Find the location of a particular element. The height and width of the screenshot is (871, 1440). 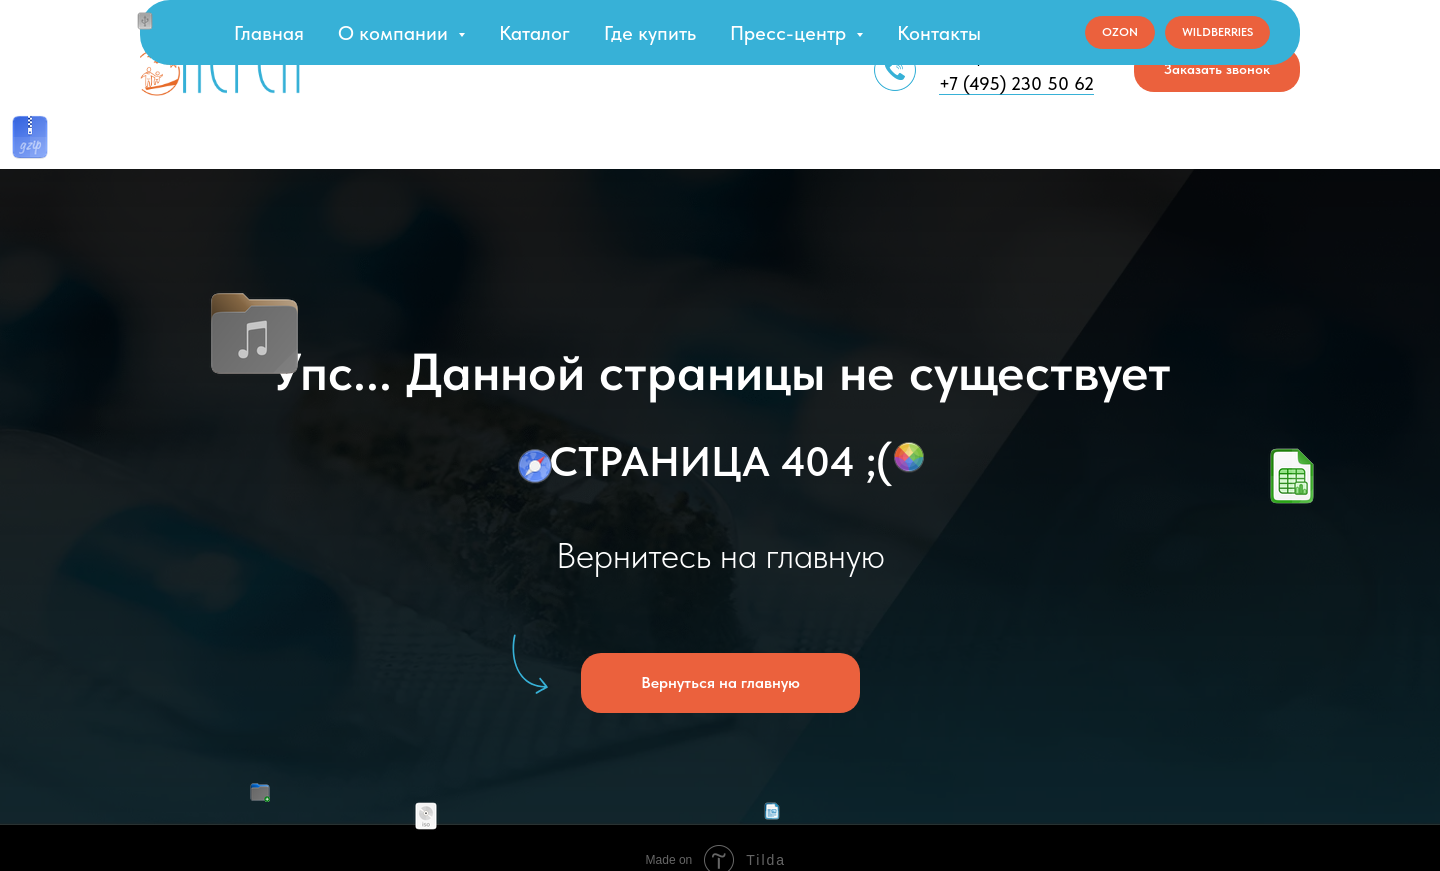

a gzip compressed archive file is located at coordinates (30, 137).